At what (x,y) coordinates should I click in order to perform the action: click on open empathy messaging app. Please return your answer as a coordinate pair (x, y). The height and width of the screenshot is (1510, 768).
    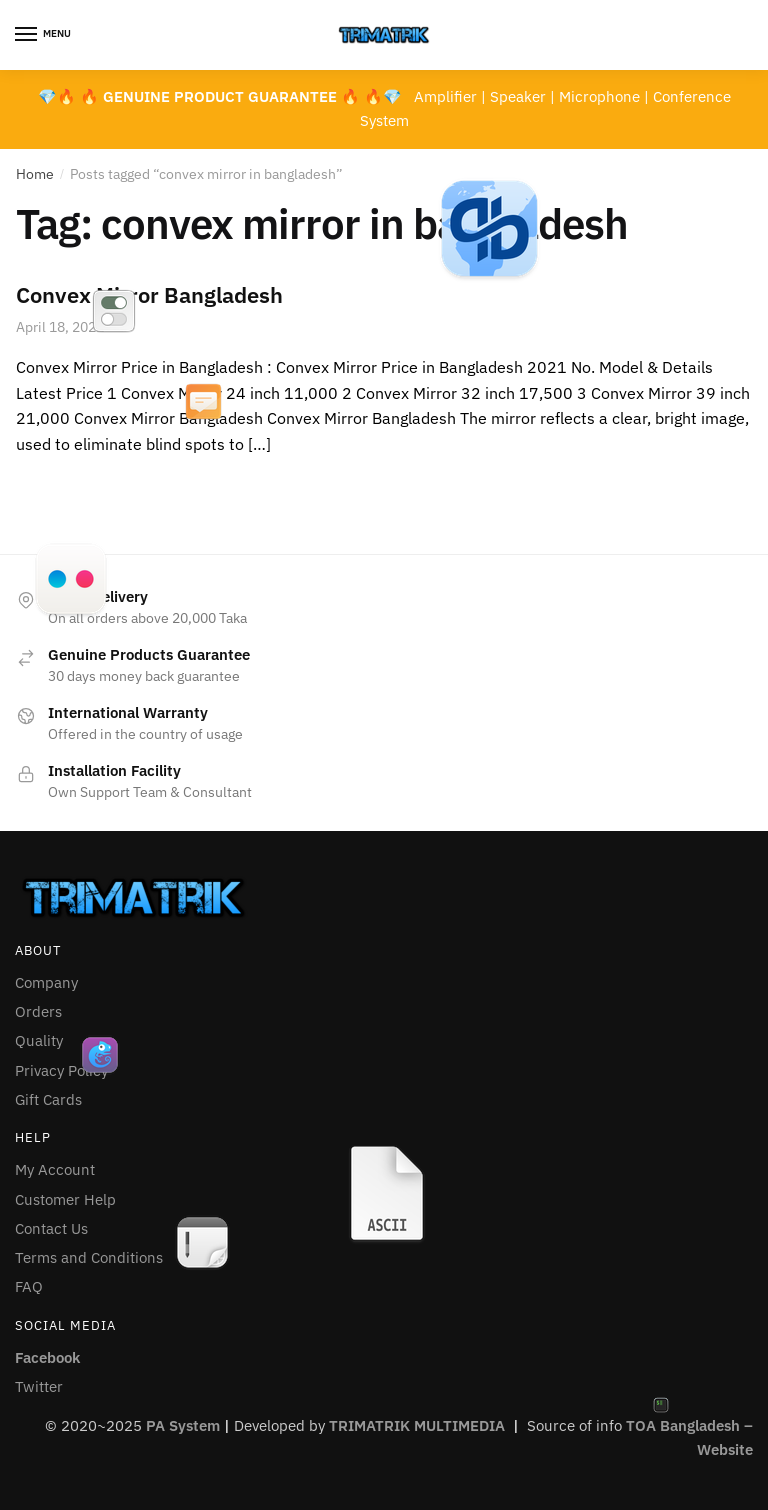
    Looking at the image, I should click on (203, 401).